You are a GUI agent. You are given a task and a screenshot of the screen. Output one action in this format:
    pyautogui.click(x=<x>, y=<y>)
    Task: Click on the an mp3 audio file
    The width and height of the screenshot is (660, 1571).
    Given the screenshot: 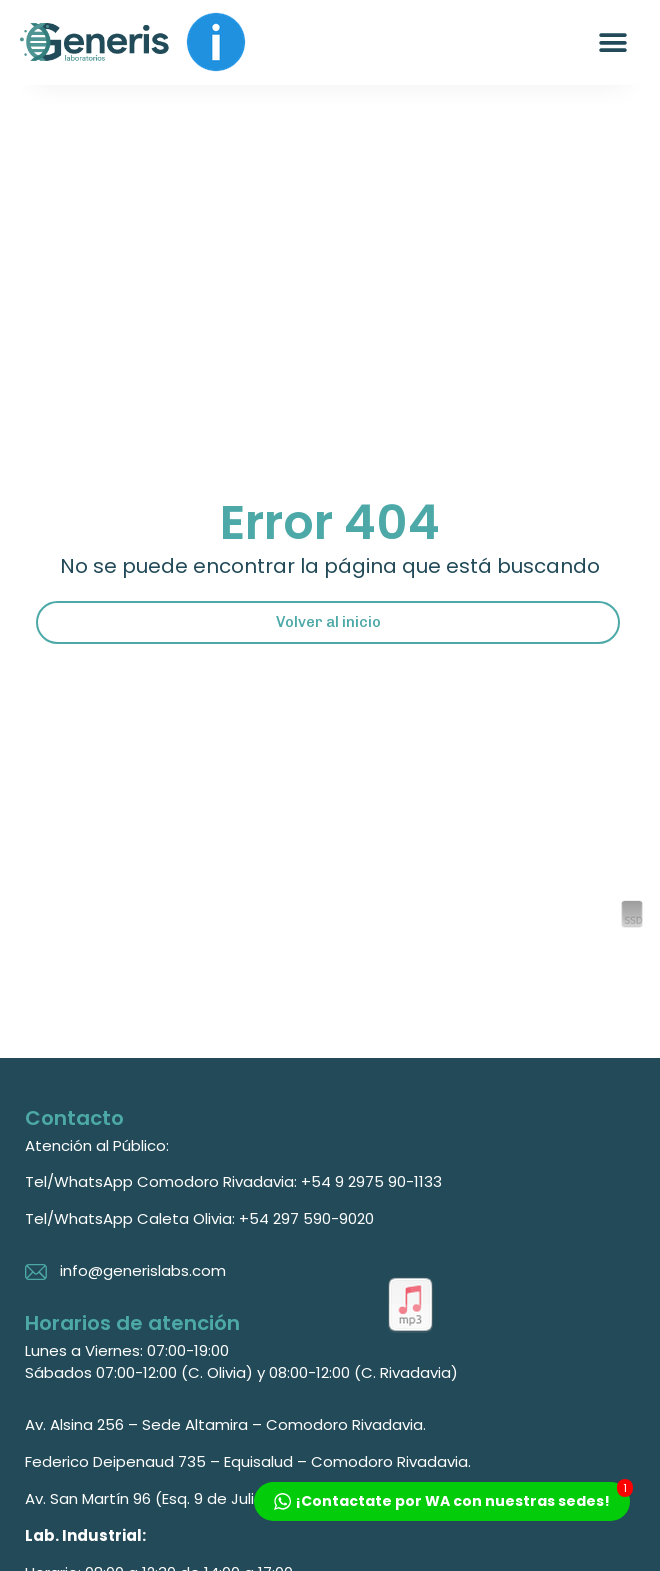 What is the action you would take?
    pyautogui.click(x=410, y=1304)
    